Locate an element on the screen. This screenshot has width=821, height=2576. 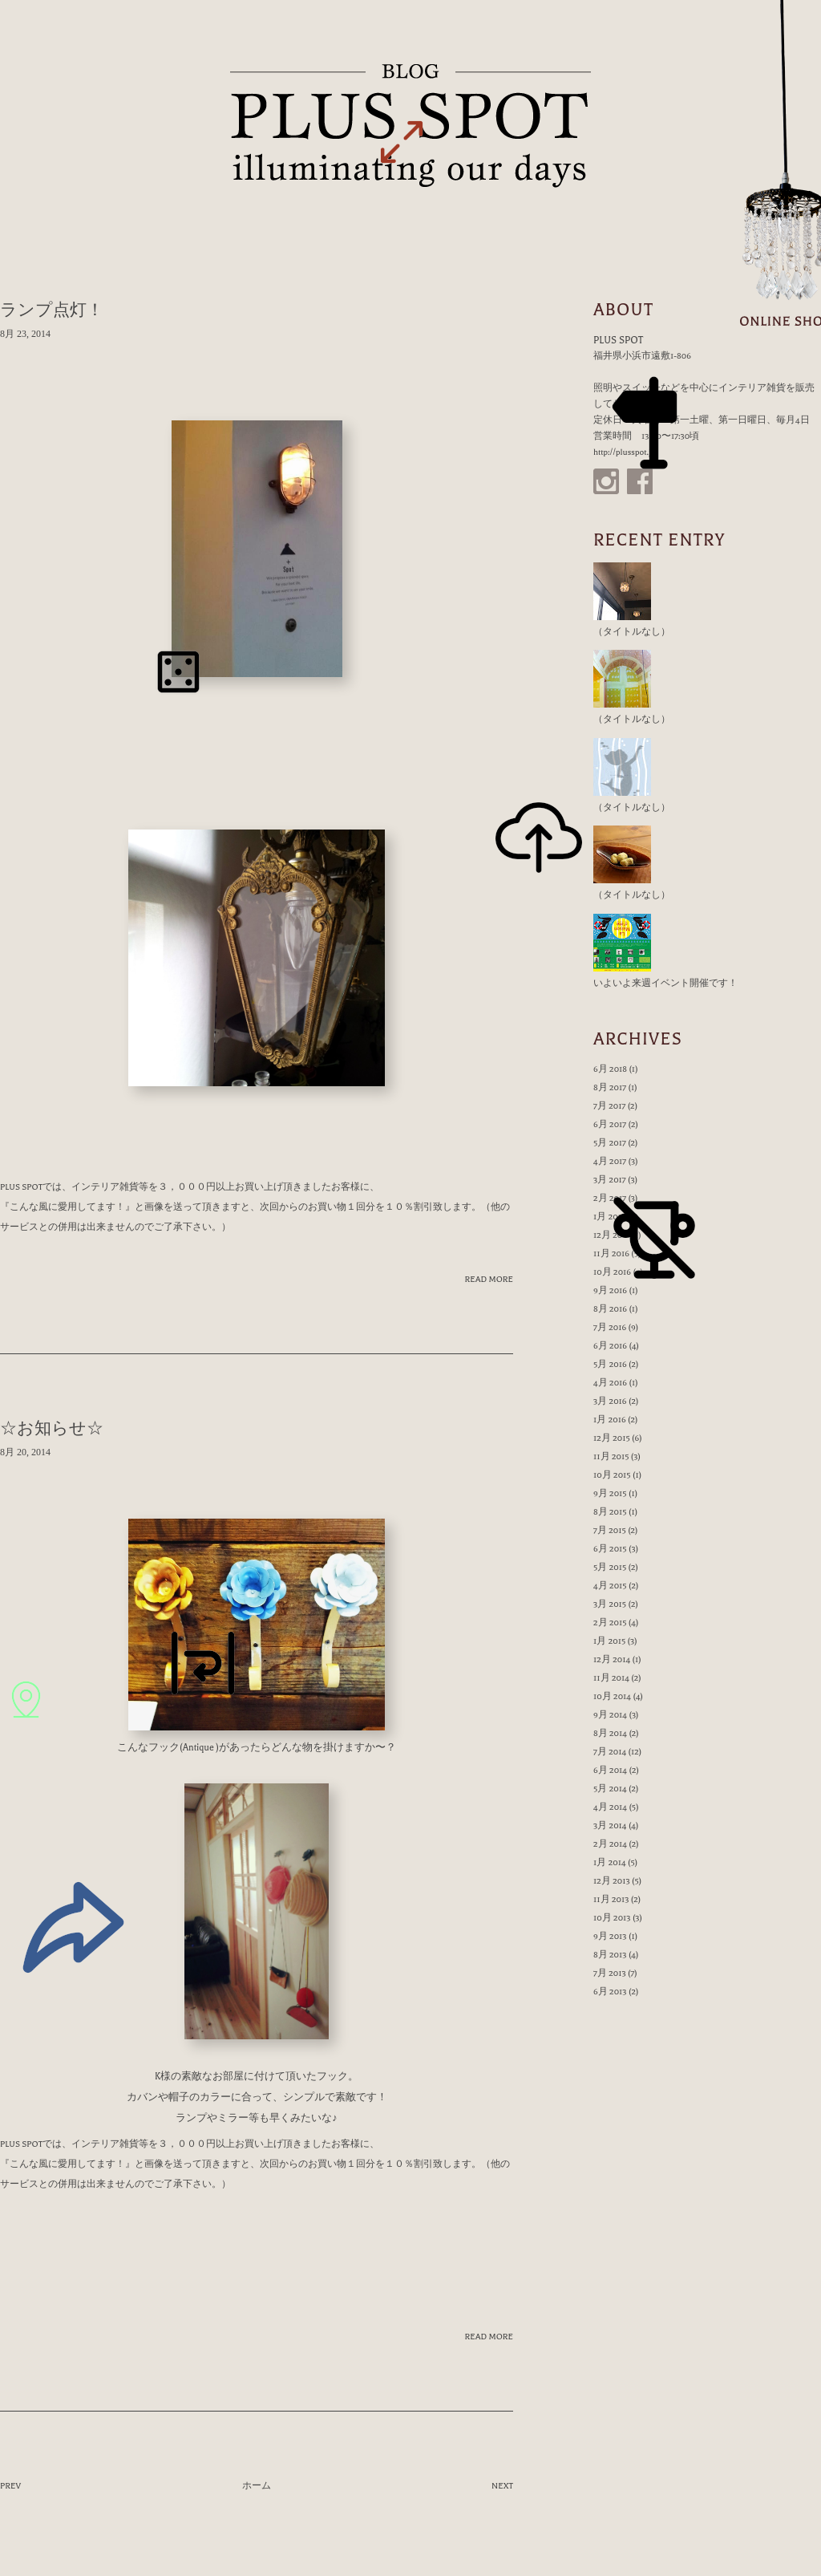
share content with others is located at coordinates (73, 1927).